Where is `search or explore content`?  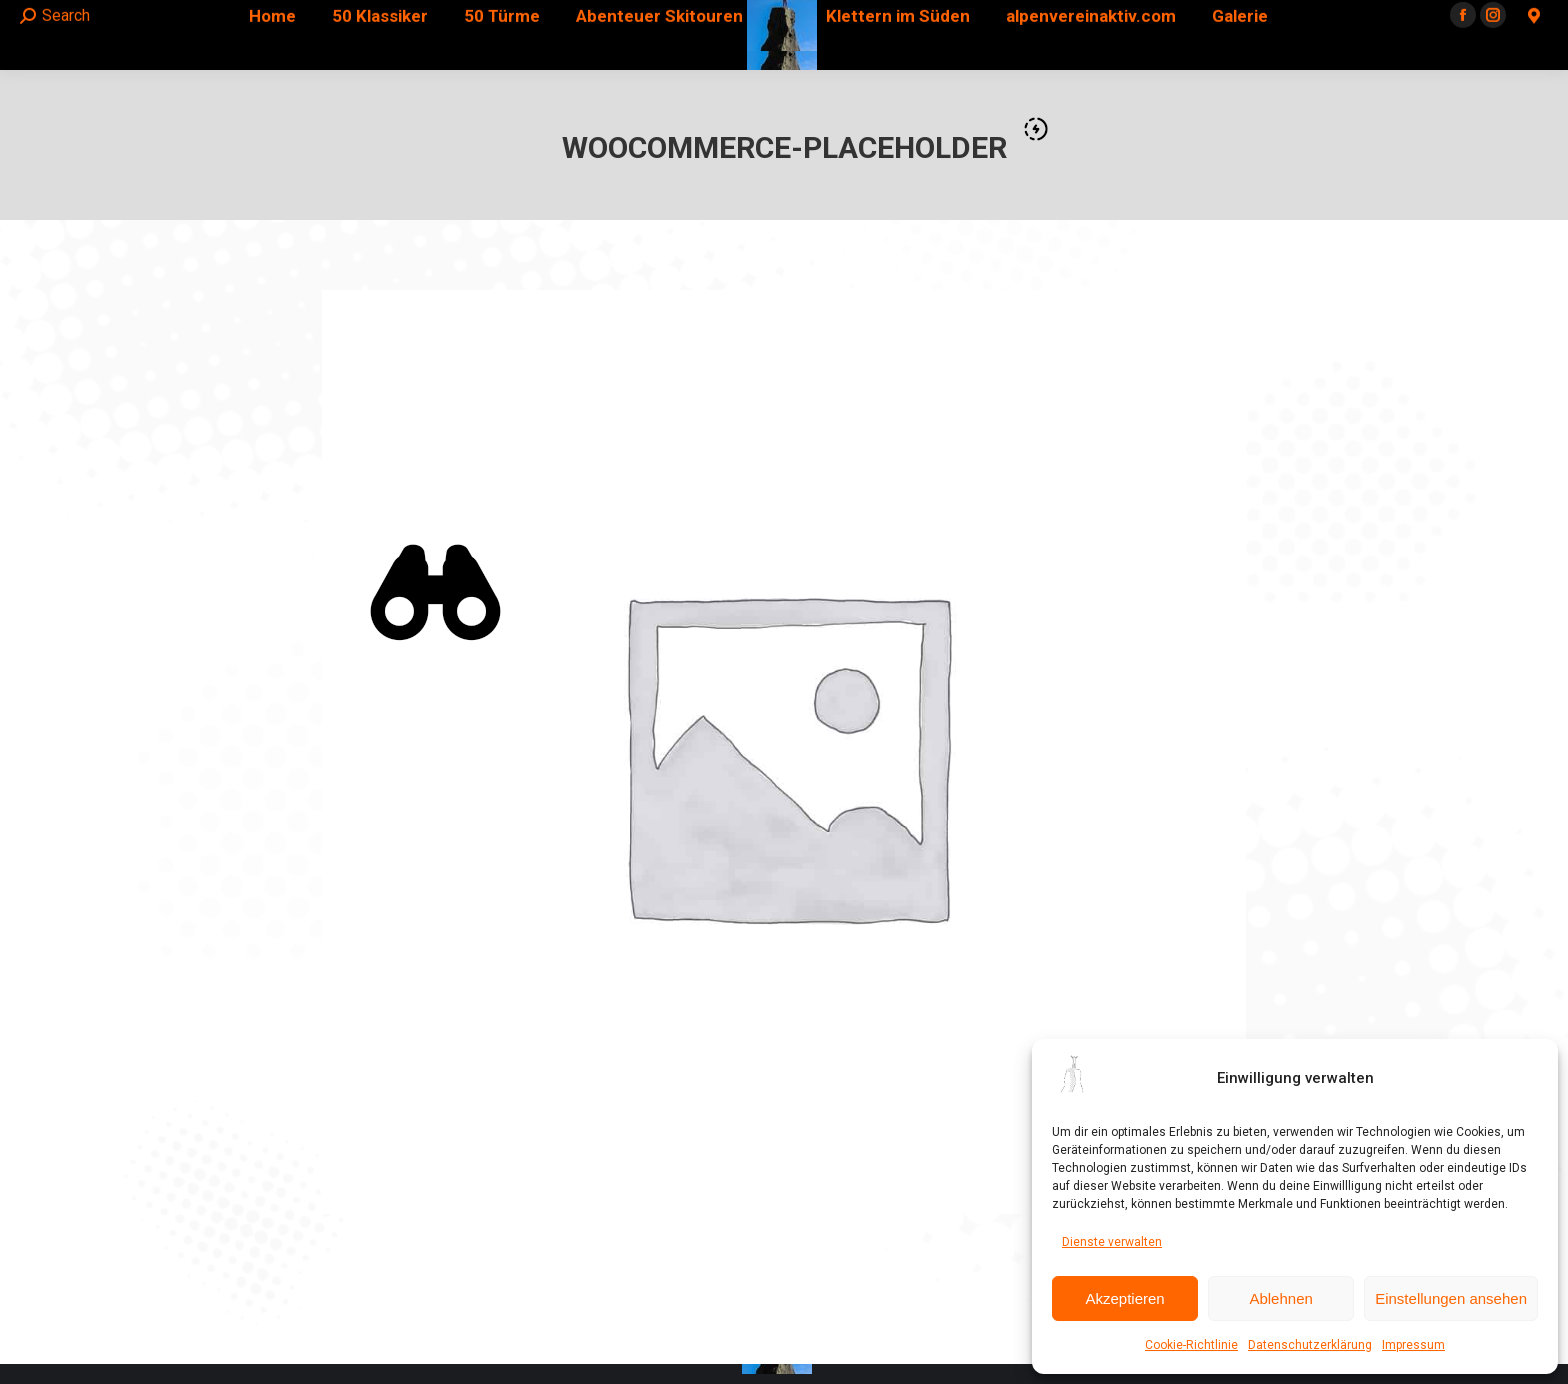 search or explore content is located at coordinates (435, 582).